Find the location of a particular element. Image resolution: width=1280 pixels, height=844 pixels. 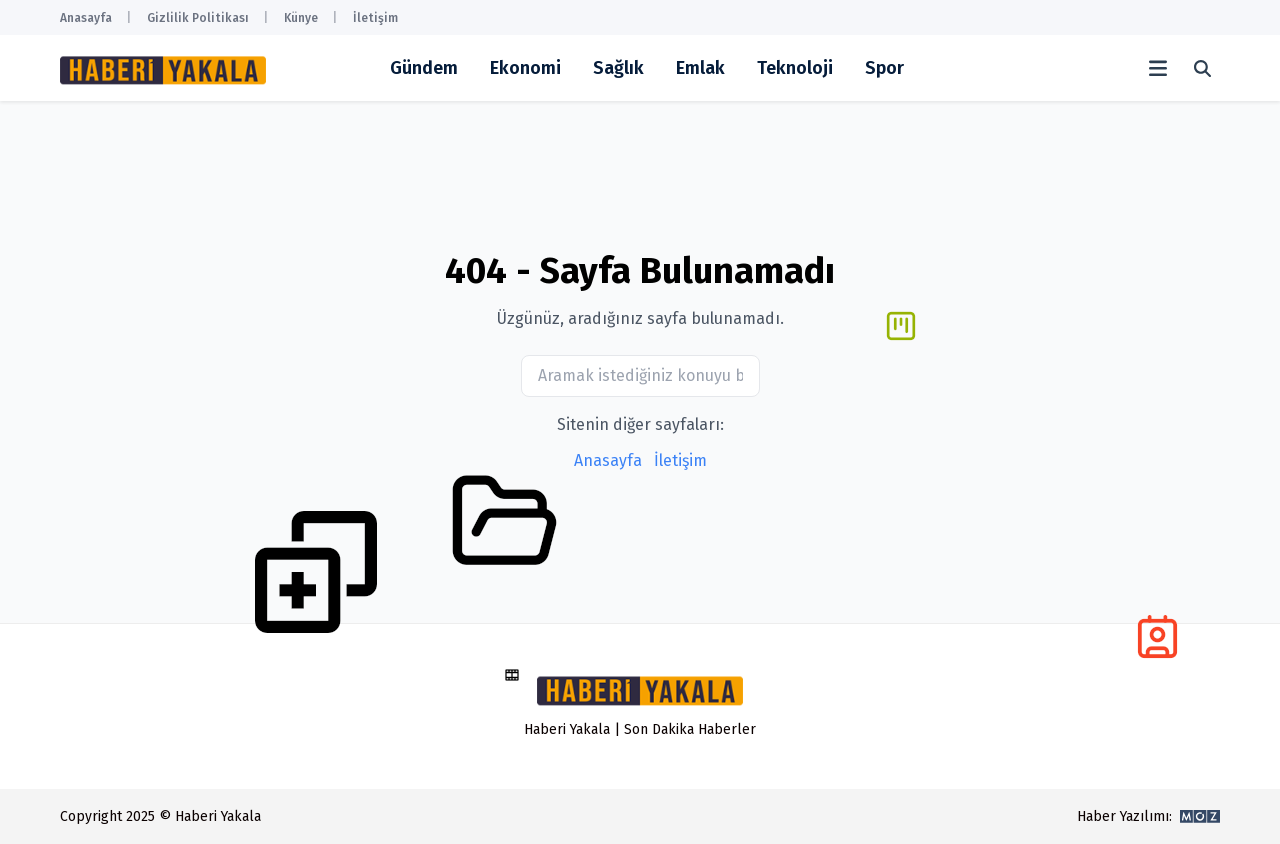

view video or film content is located at coordinates (512, 675).